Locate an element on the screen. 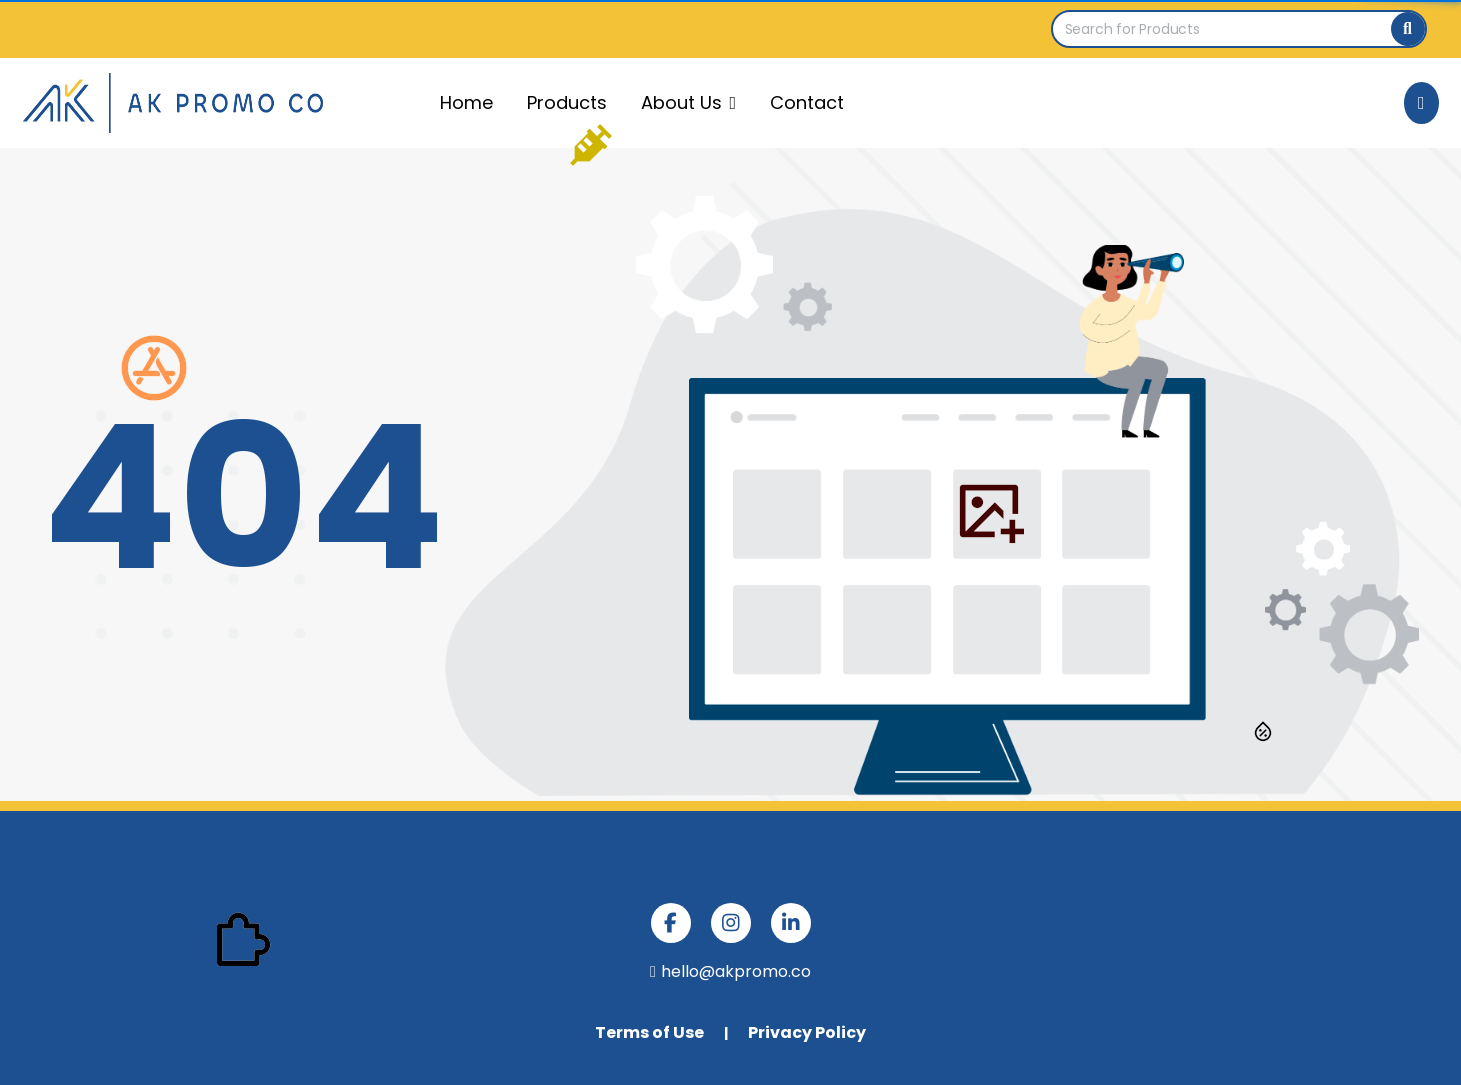 The image size is (1461, 1085). add a new image or photo is located at coordinates (989, 511).